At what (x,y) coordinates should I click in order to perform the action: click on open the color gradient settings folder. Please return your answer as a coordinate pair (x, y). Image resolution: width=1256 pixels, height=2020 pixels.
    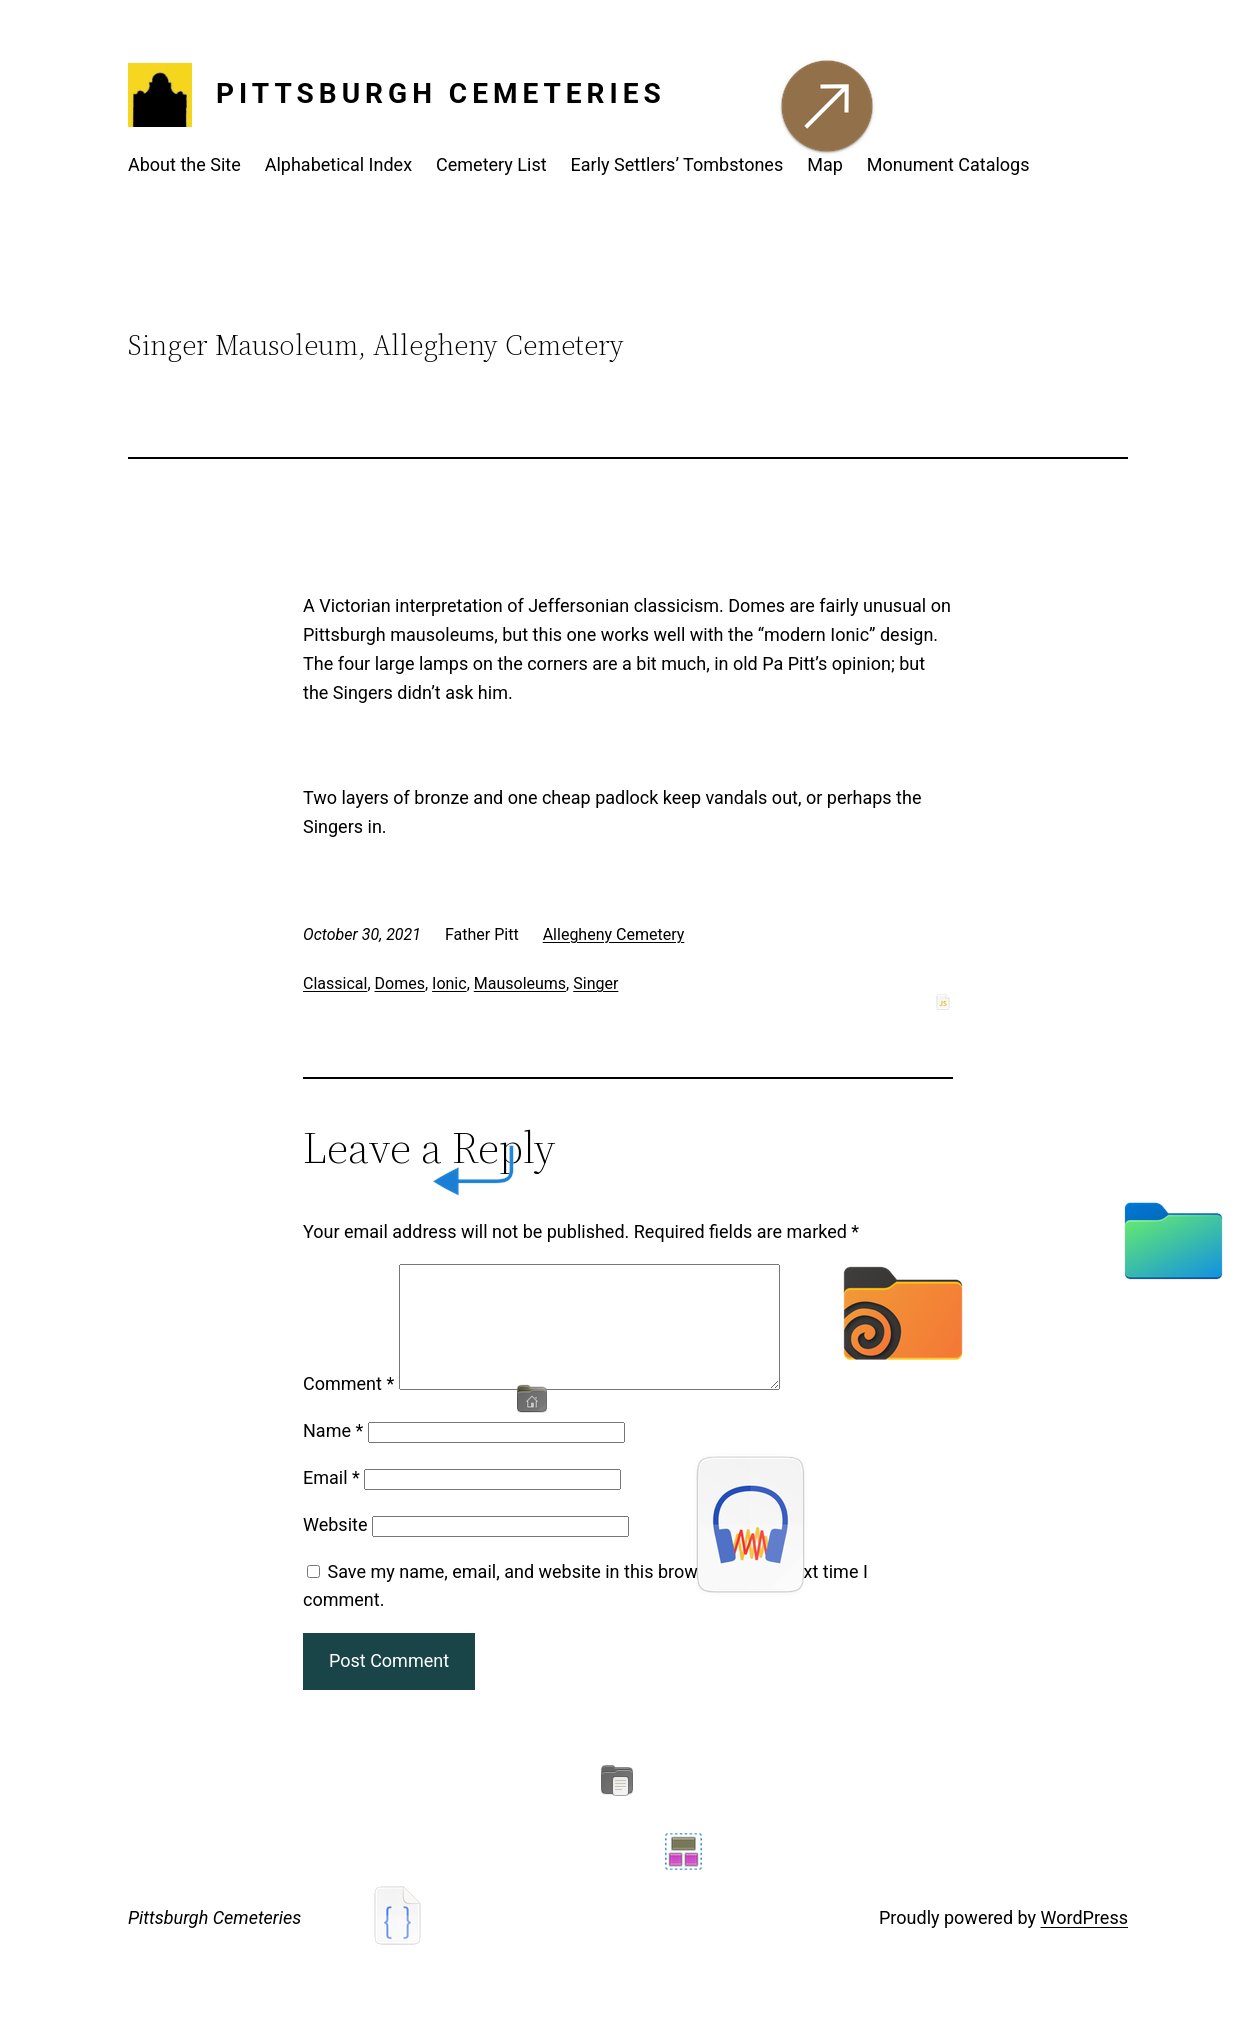
    Looking at the image, I should click on (1173, 1243).